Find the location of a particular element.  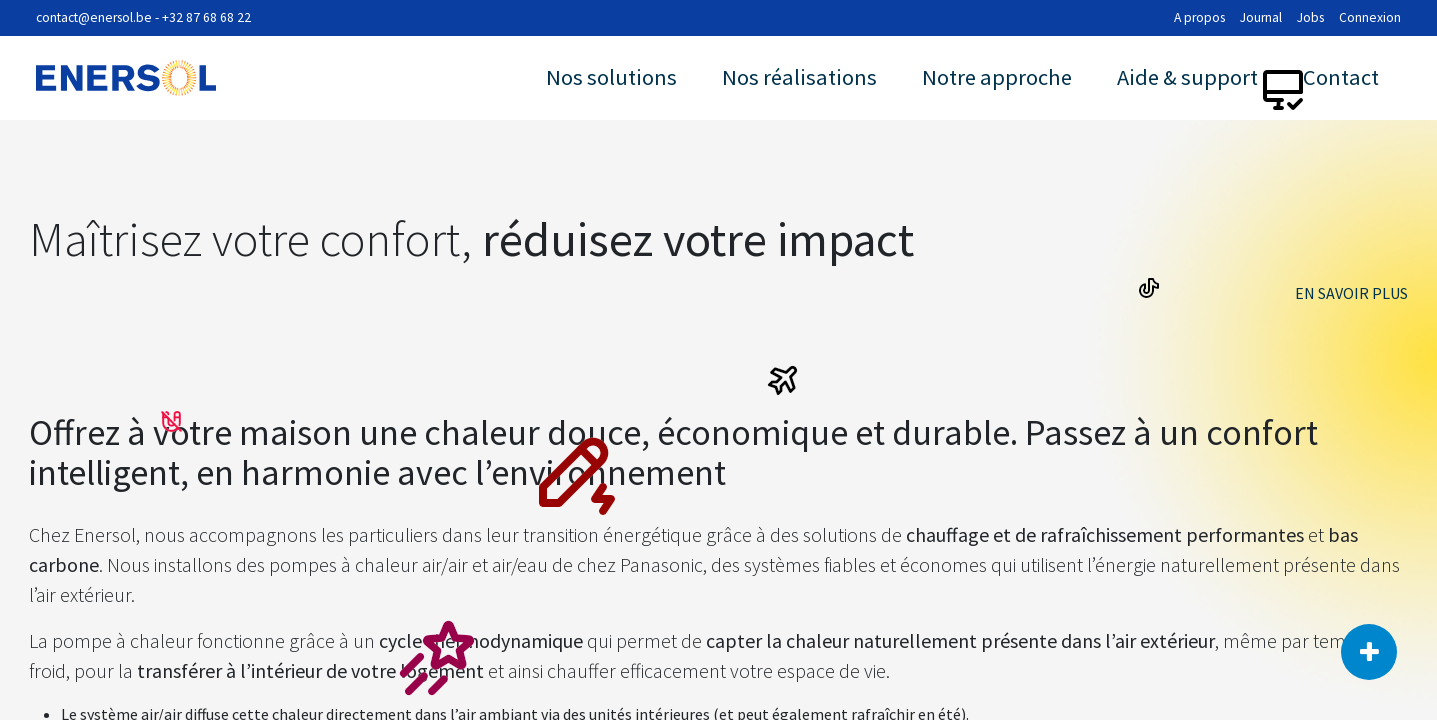

disable magnetic snap or alignment is located at coordinates (171, 421).